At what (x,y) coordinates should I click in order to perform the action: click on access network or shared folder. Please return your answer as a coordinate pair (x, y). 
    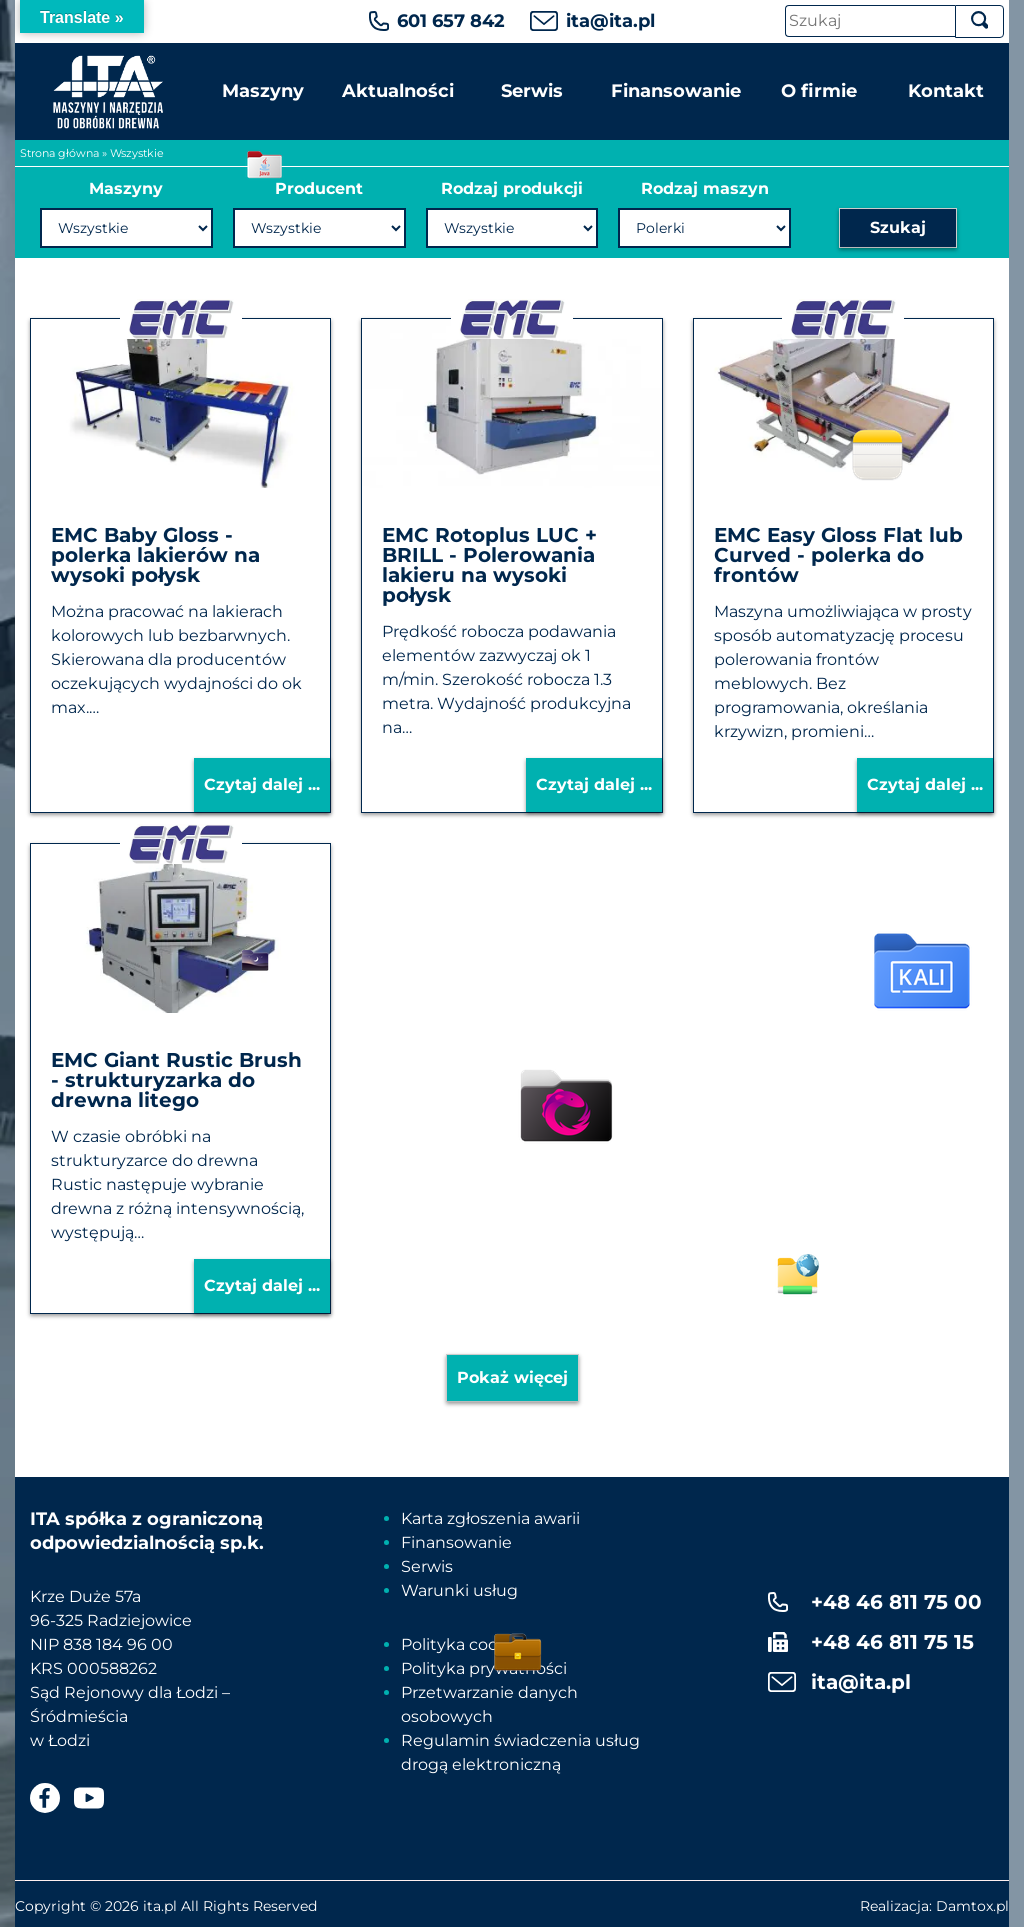
    Looking at the image, I should click on (797, 1274).